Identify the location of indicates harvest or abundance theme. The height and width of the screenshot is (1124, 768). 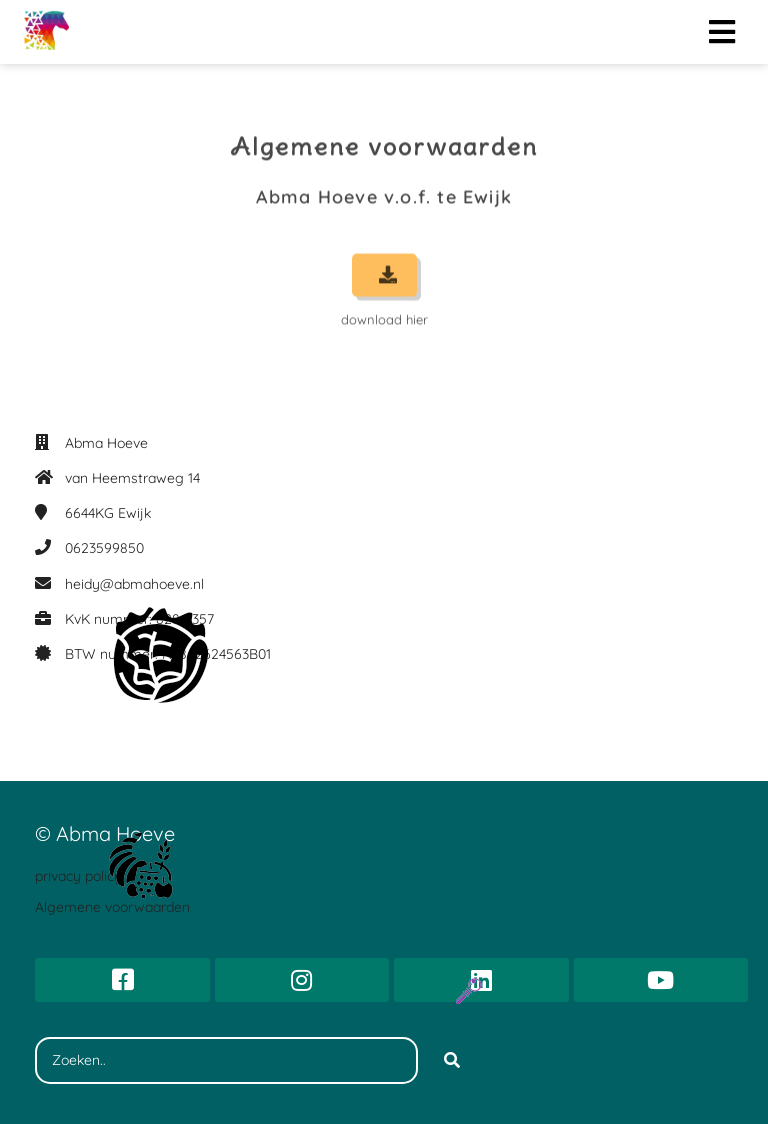
(141, 865).